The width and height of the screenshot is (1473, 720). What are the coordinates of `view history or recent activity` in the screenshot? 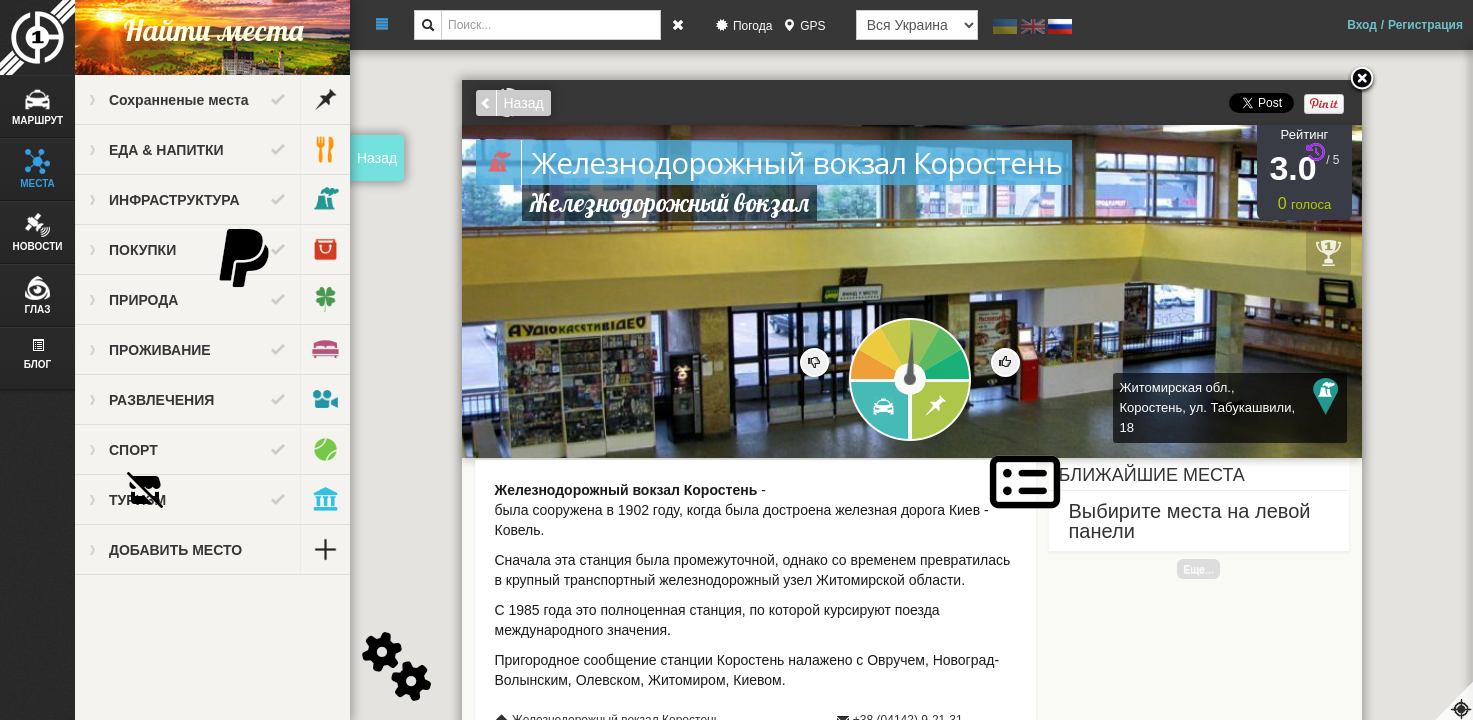 It's located at (1316, 152).